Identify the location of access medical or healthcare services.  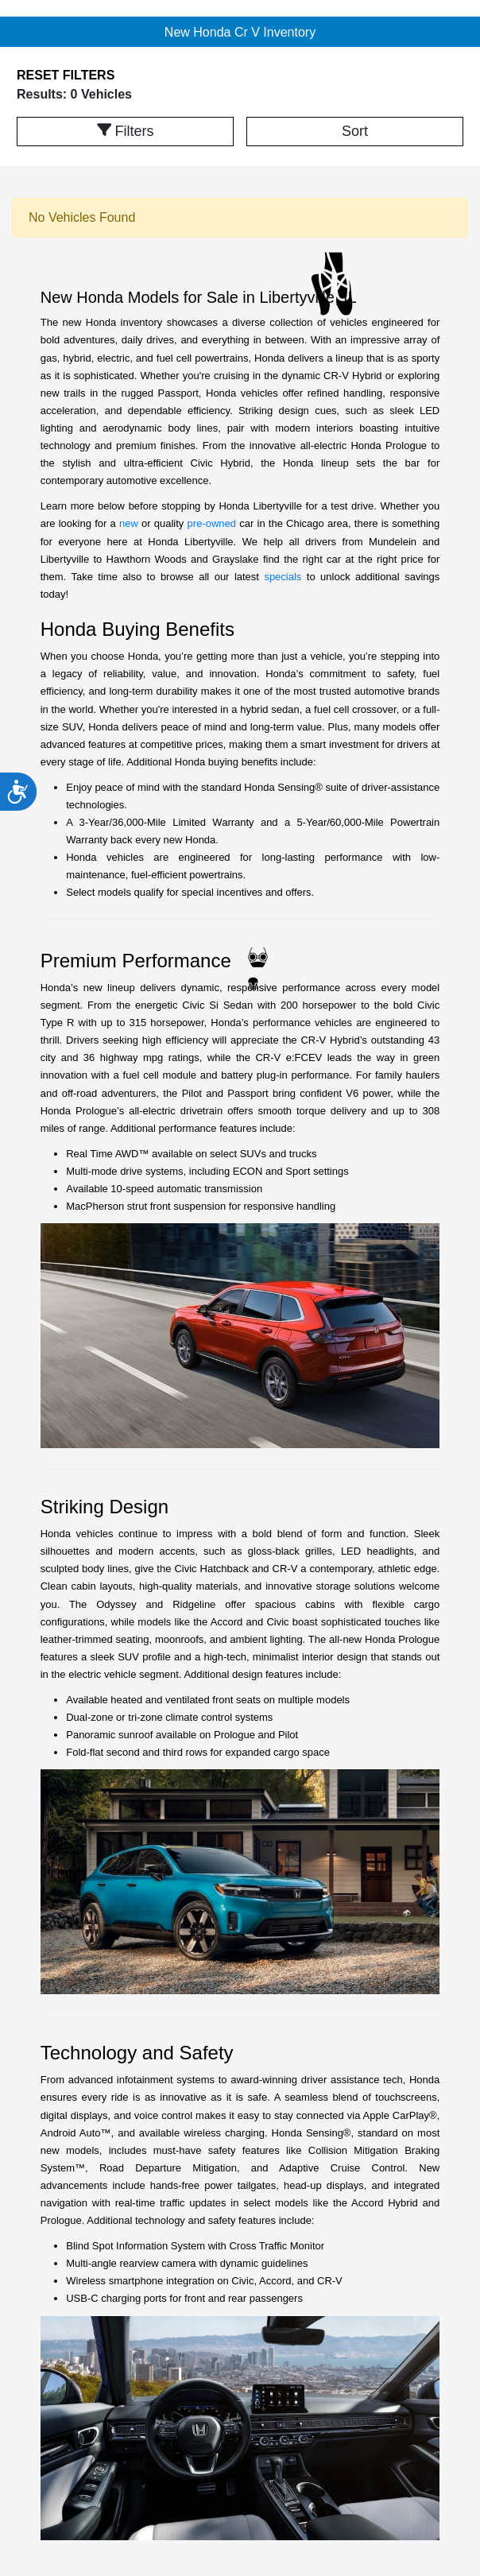
(257, 957).